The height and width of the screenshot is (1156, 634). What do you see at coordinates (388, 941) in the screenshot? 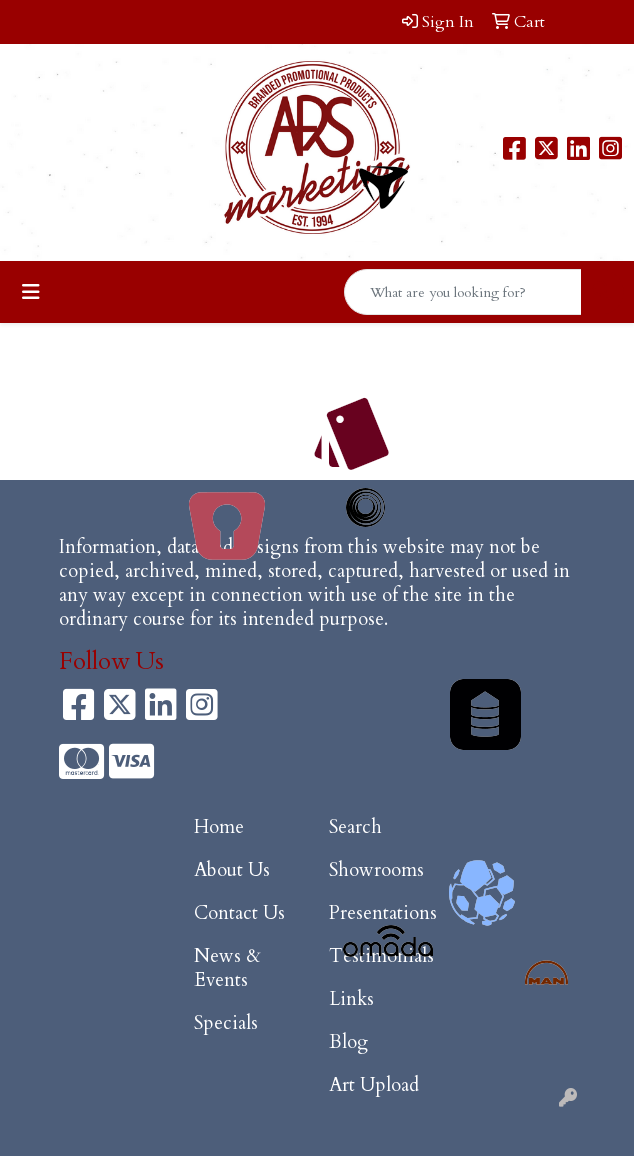
I see `omada cloud logo` at bounding box center [388, 941].